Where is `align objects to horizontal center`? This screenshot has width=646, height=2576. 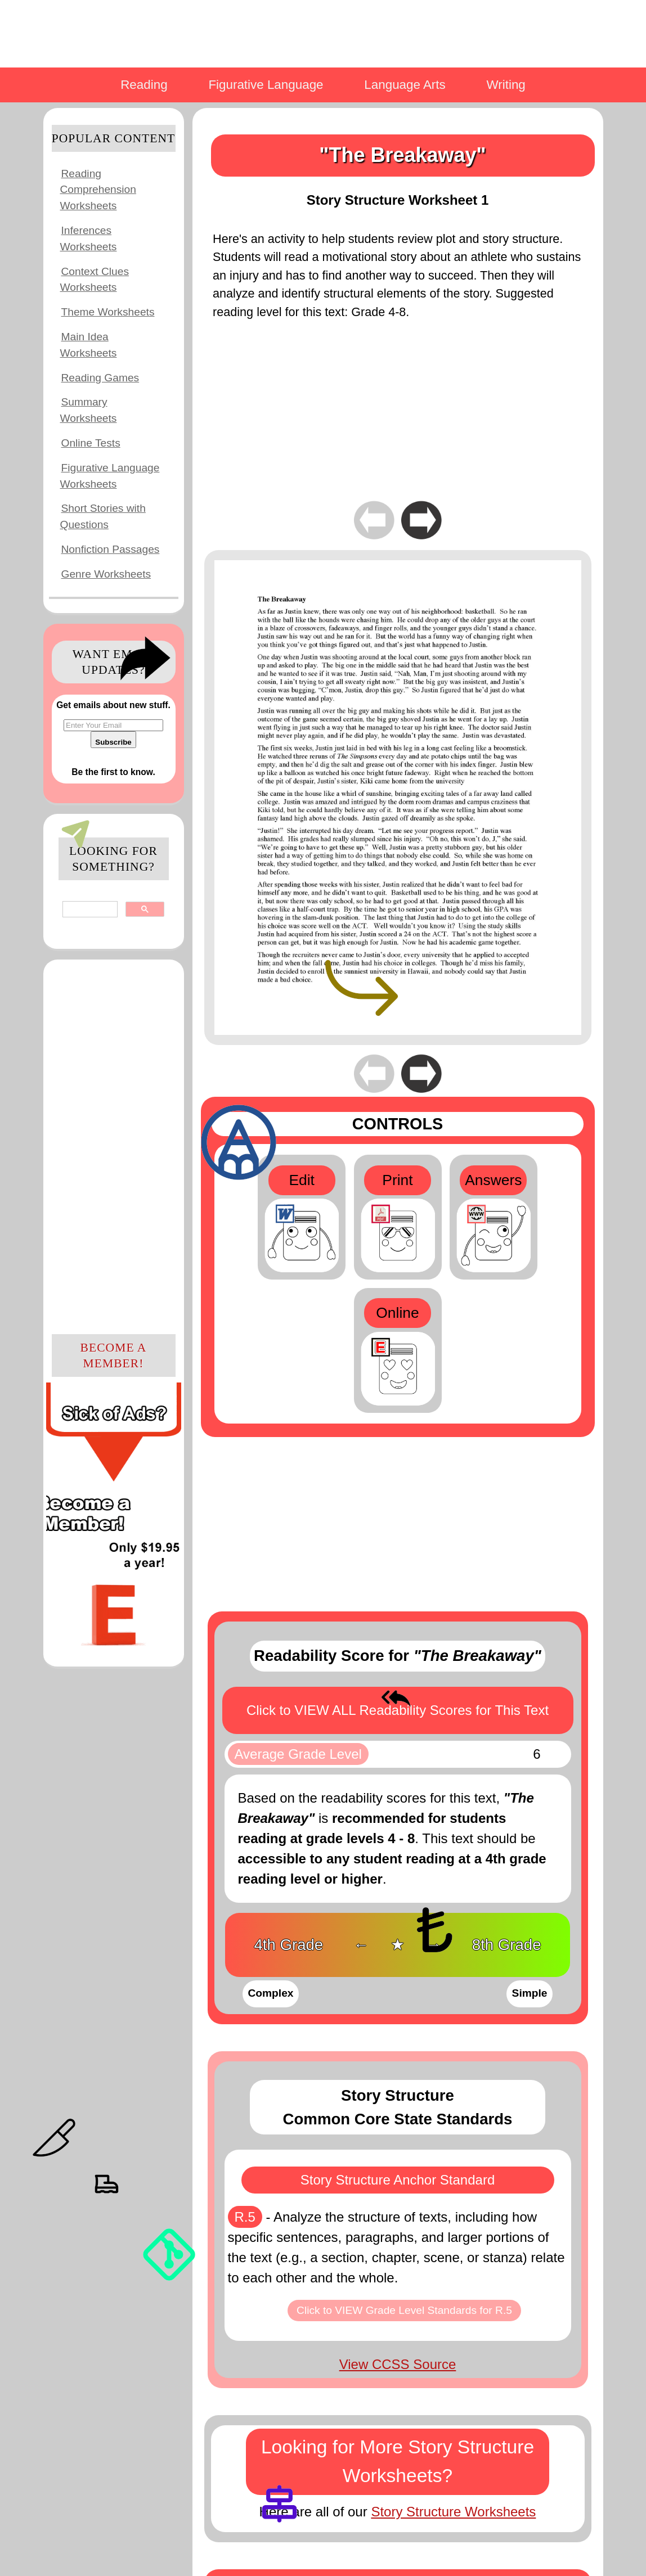 align objects to horizontal center is located at coordinates (279, 2503).